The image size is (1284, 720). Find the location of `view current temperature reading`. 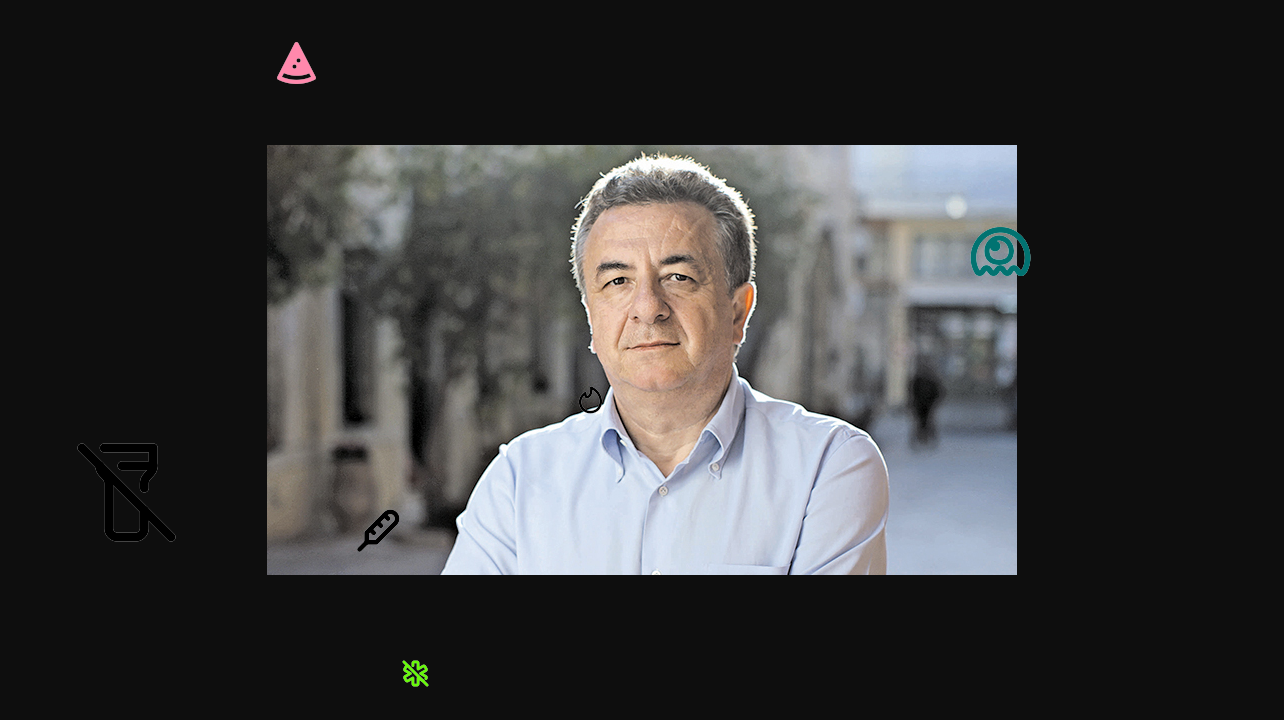

view current temperature reading is located at coordinates (378, 530).